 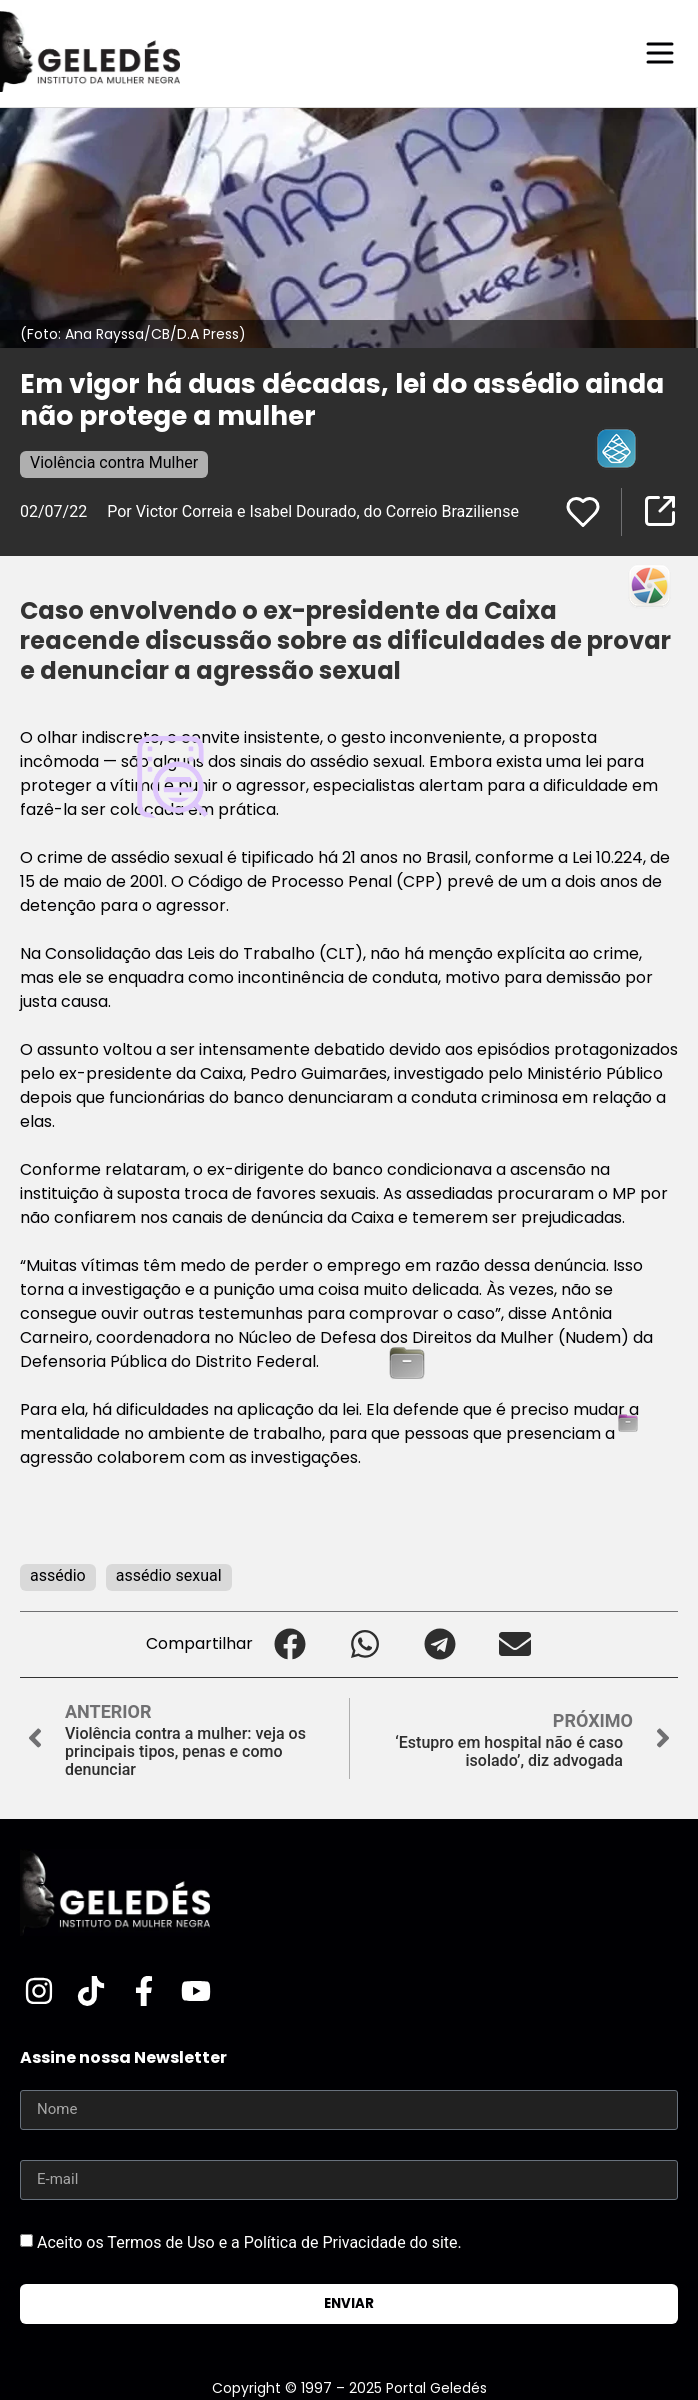 I want to click on open darktable photo editing application, so click(x=649, y=585).